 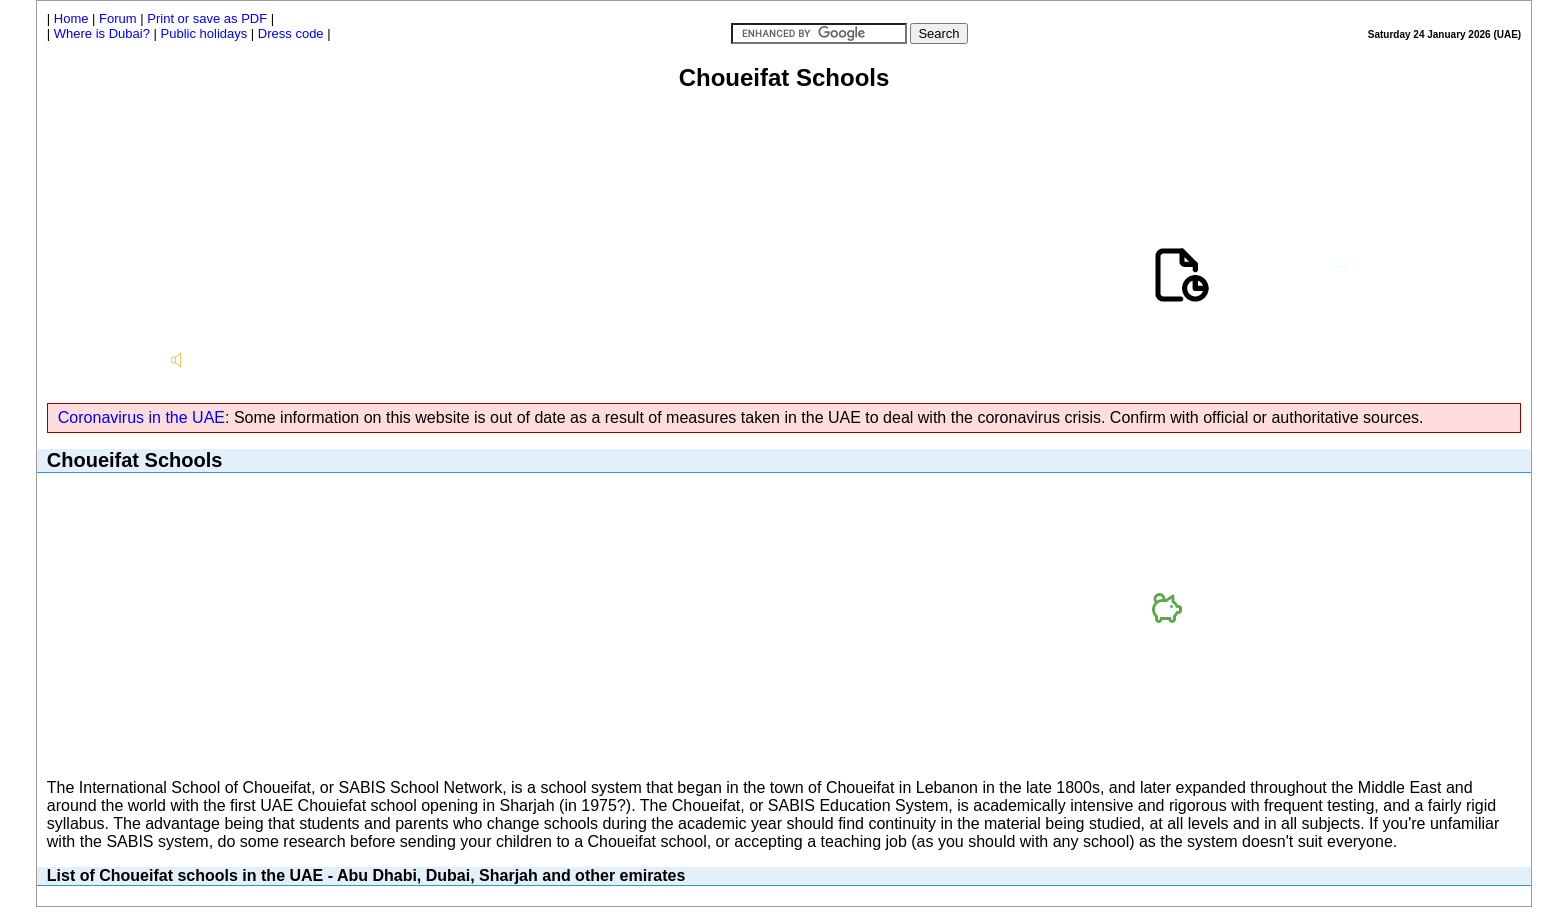 What do you see at coordinates (1167, 608) in the screenshot?
I see `view your savings account` at bounding box center [1167, 608].